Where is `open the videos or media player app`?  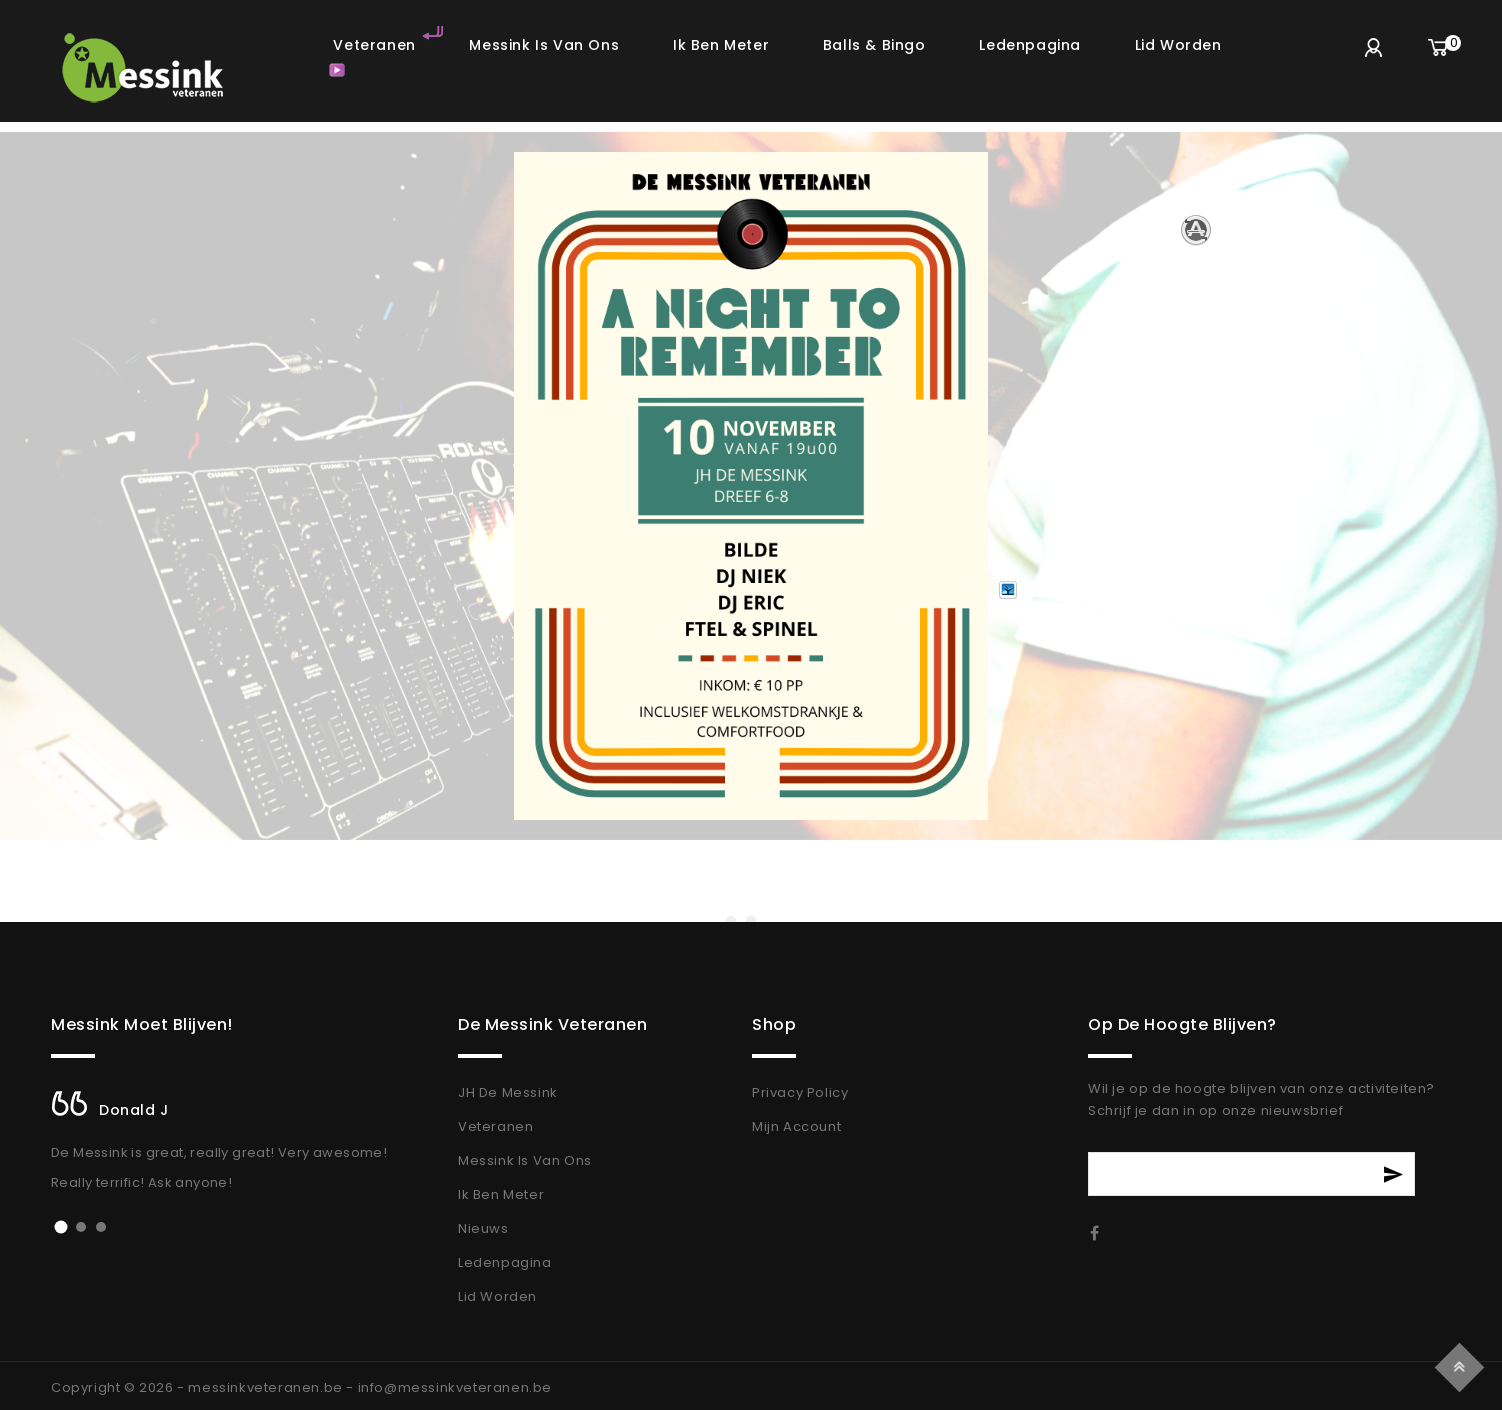
open the videos or media player app is located at coordinates (337, 70).